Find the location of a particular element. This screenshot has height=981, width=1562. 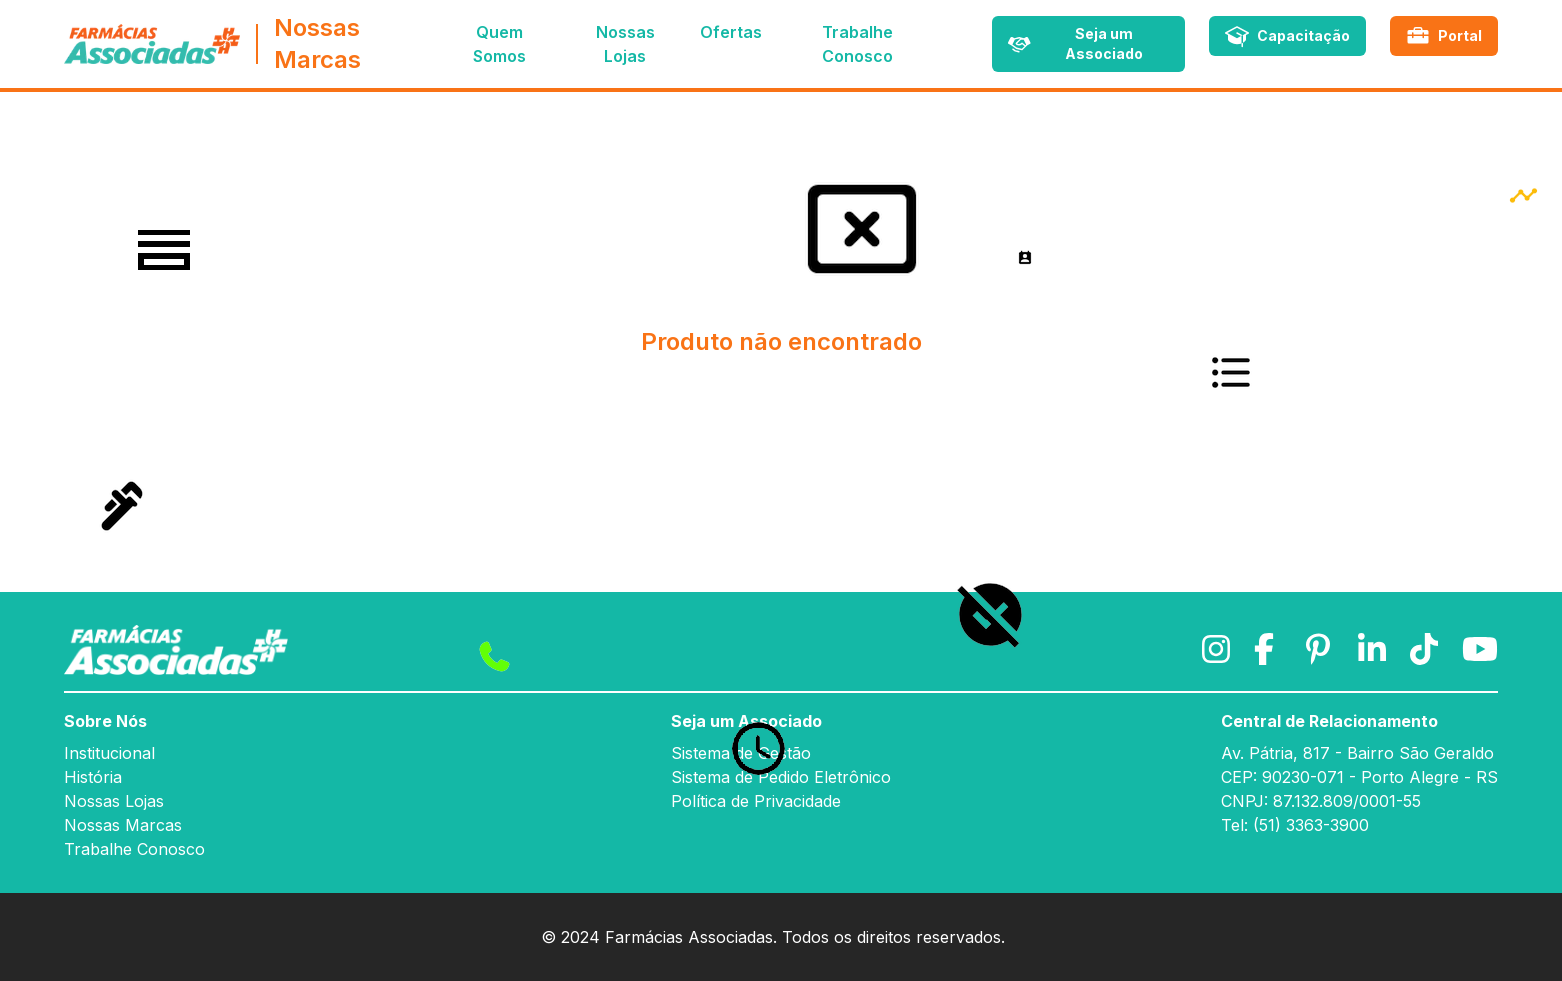

split view horizontally is located at coordinates (164, 250).